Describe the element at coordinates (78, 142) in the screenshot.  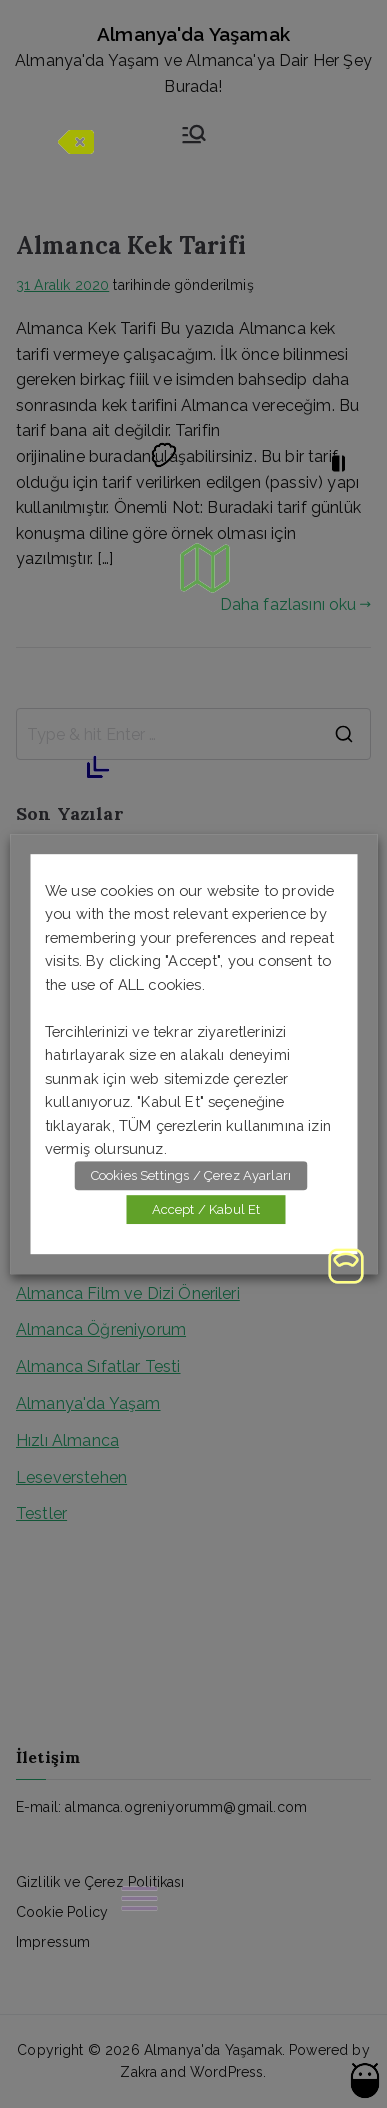
I see `delete the last character or input` at that location.